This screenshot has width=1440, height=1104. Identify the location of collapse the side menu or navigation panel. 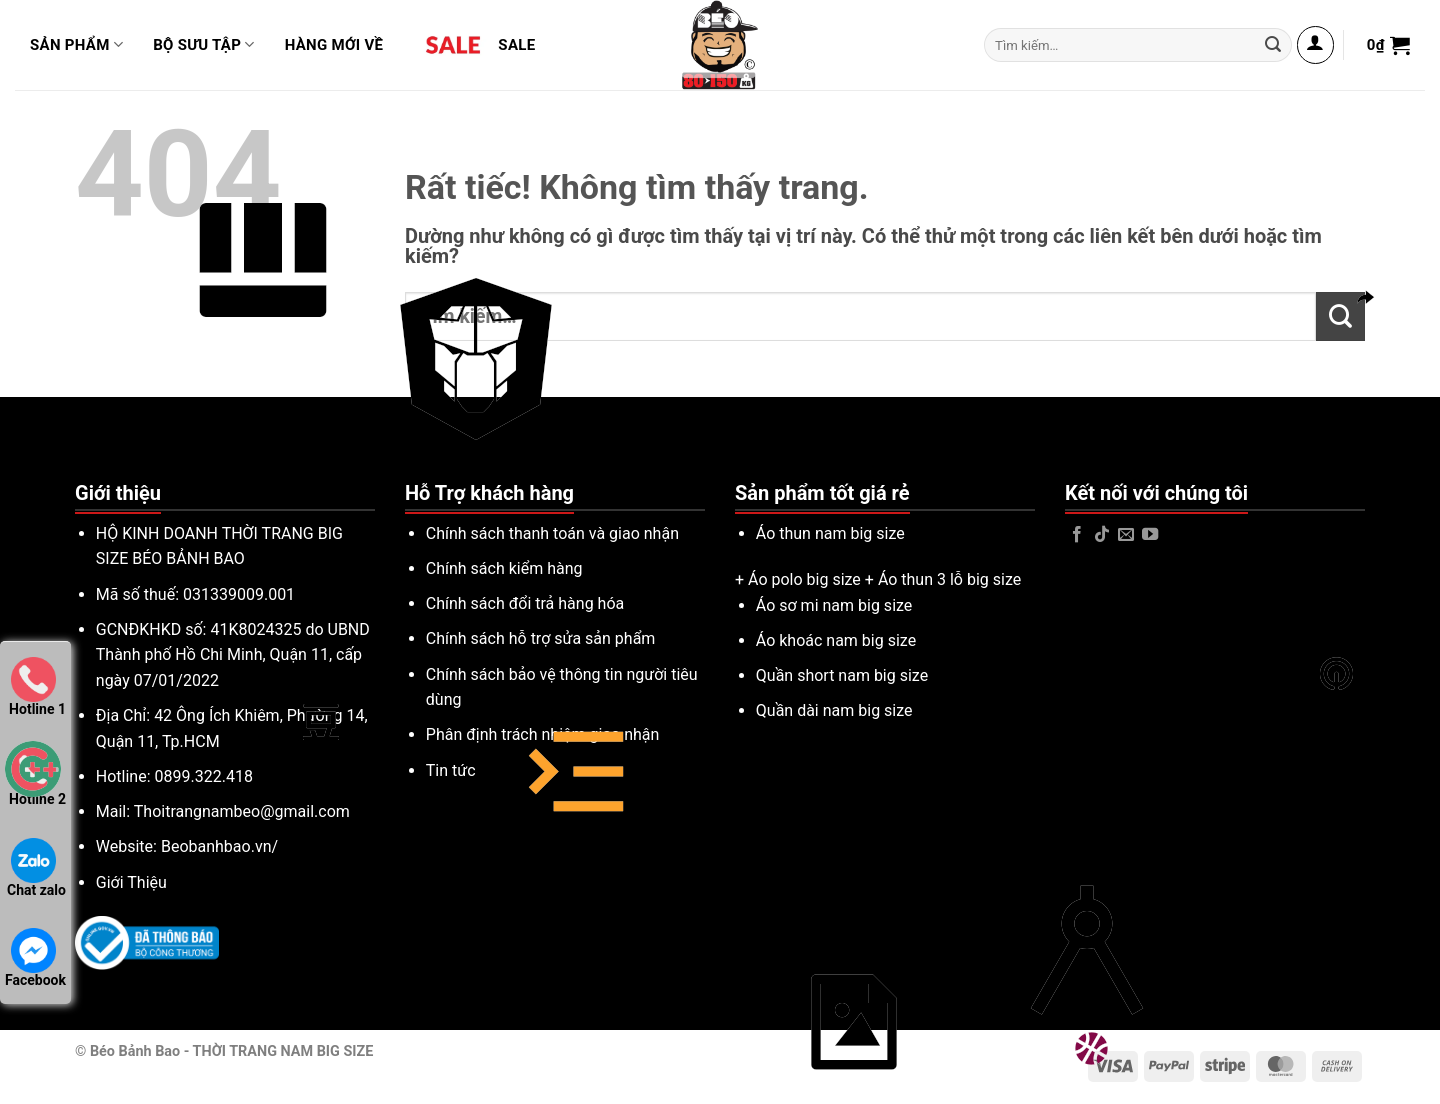
(578, 771).